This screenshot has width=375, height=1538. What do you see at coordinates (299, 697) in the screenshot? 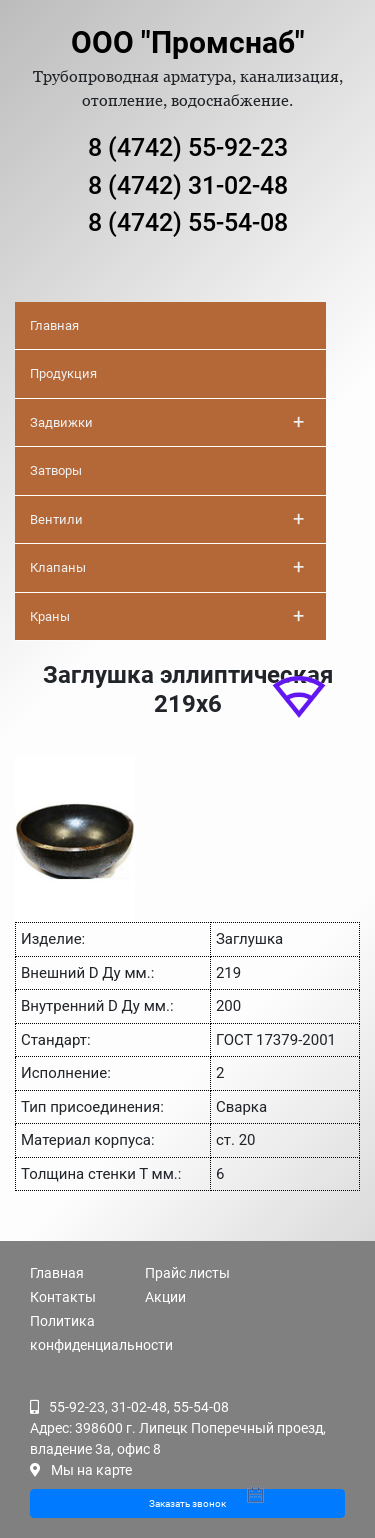
I see `indicates weak wifi signal strength` at bounding box center [299, 697].